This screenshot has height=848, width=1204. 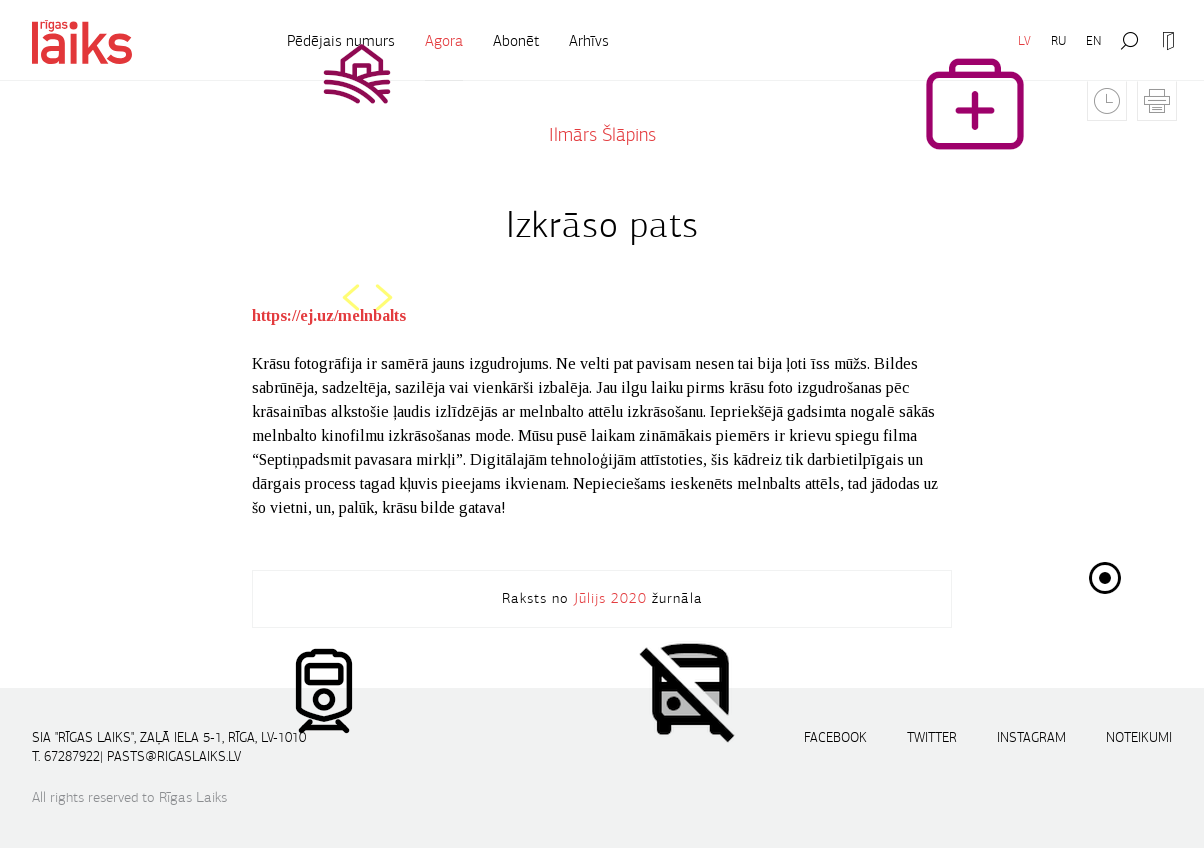 What do you see at coordinates (324, 691) in the screenshot?
I see `view train schedules or routes` at bounding box center [324, 691].